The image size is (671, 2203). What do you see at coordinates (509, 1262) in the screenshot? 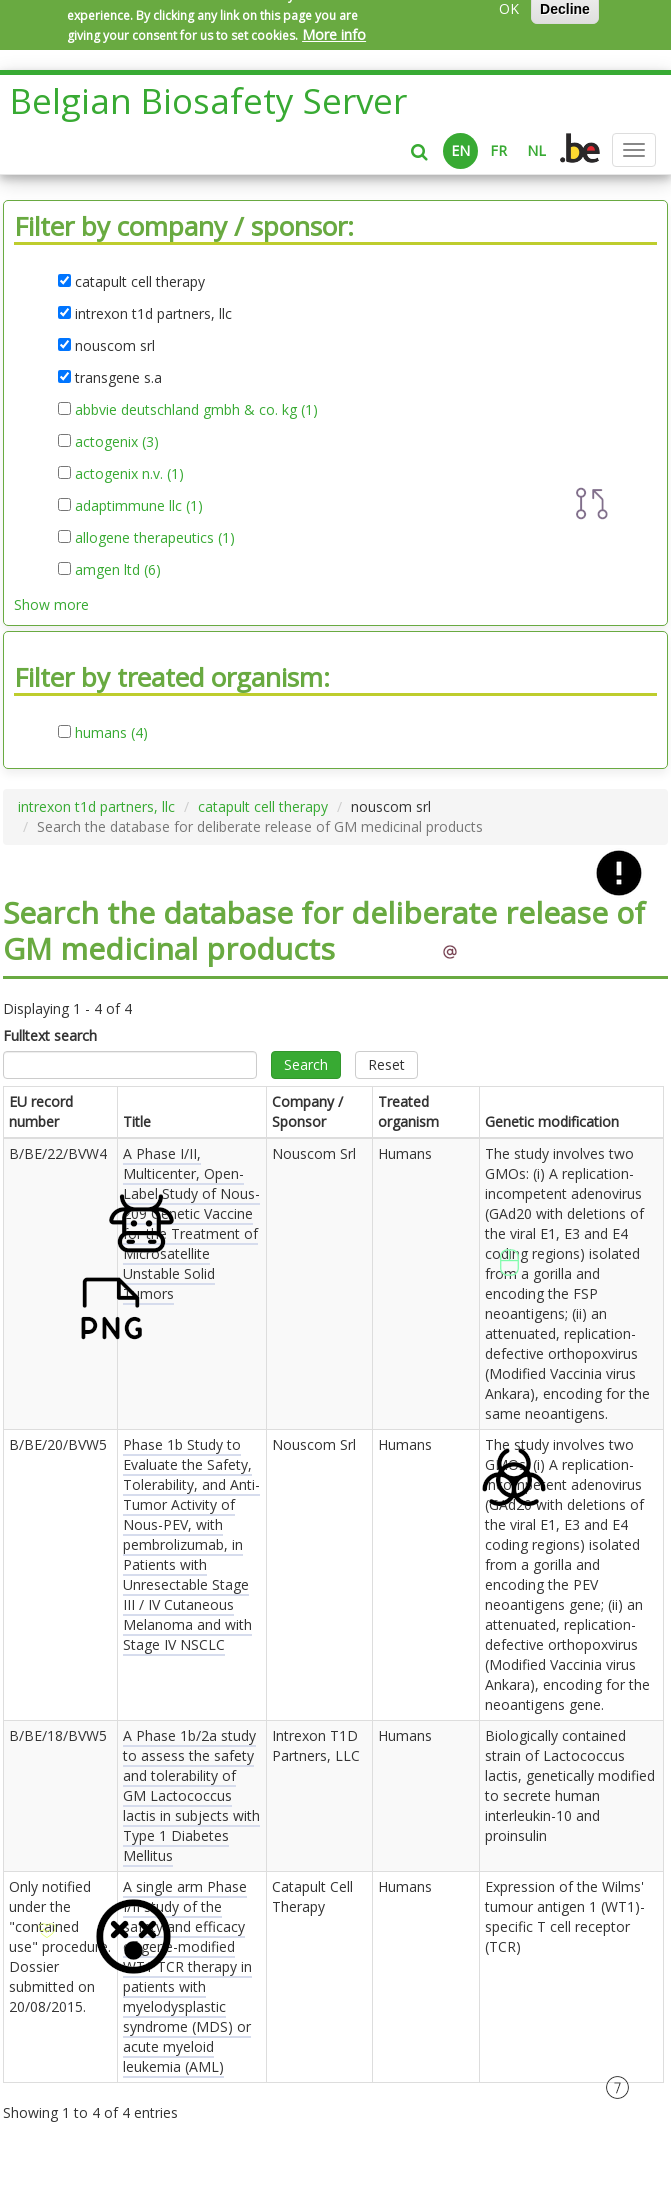
I see `adjust mouse or pointer settings` at bounding box center [509, 1262].